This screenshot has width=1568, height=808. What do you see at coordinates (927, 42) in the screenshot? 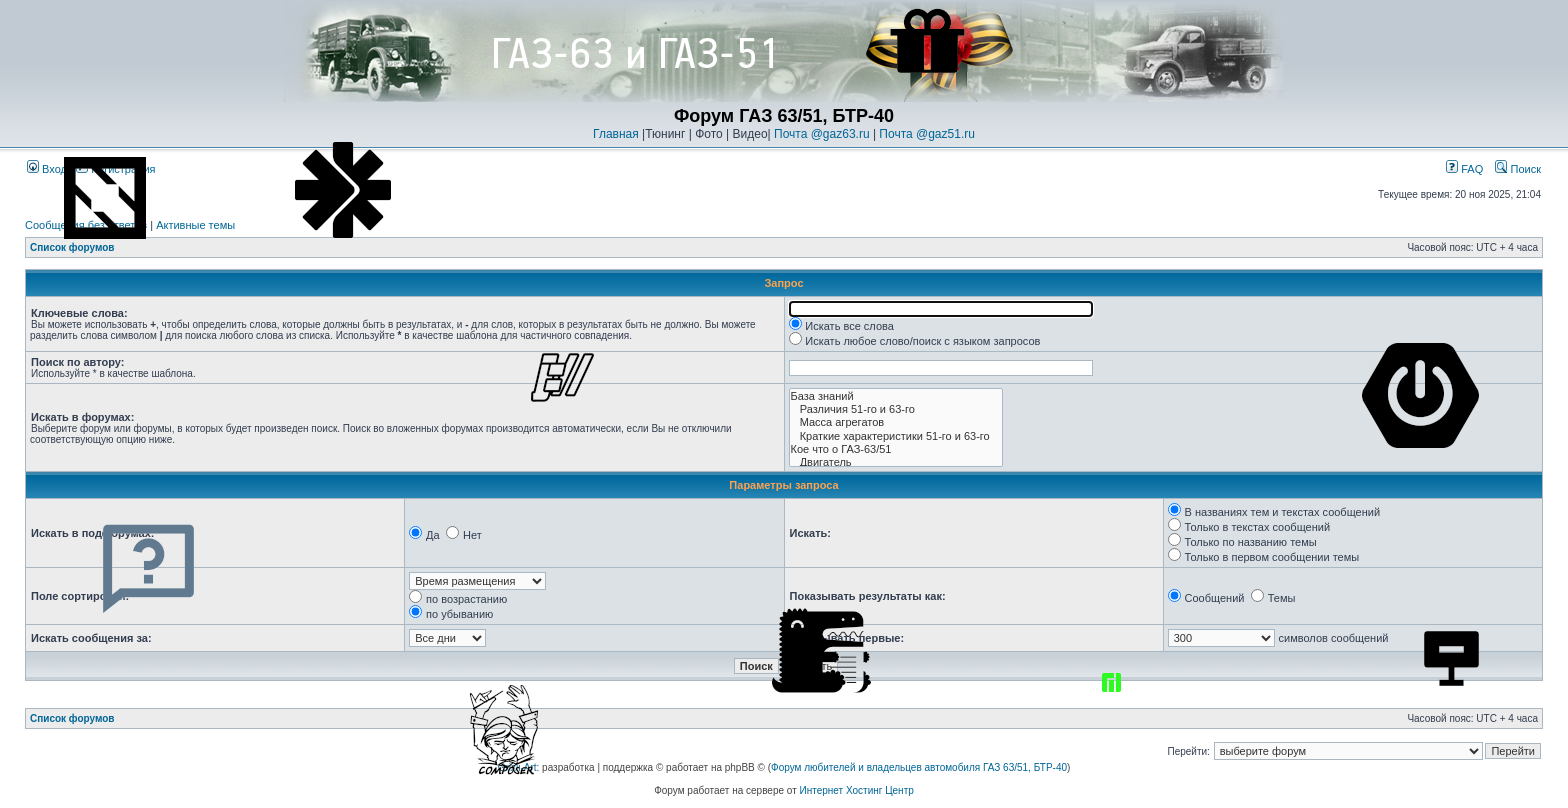
I see `view or redeem a gift` at bounding box center [927, 42].